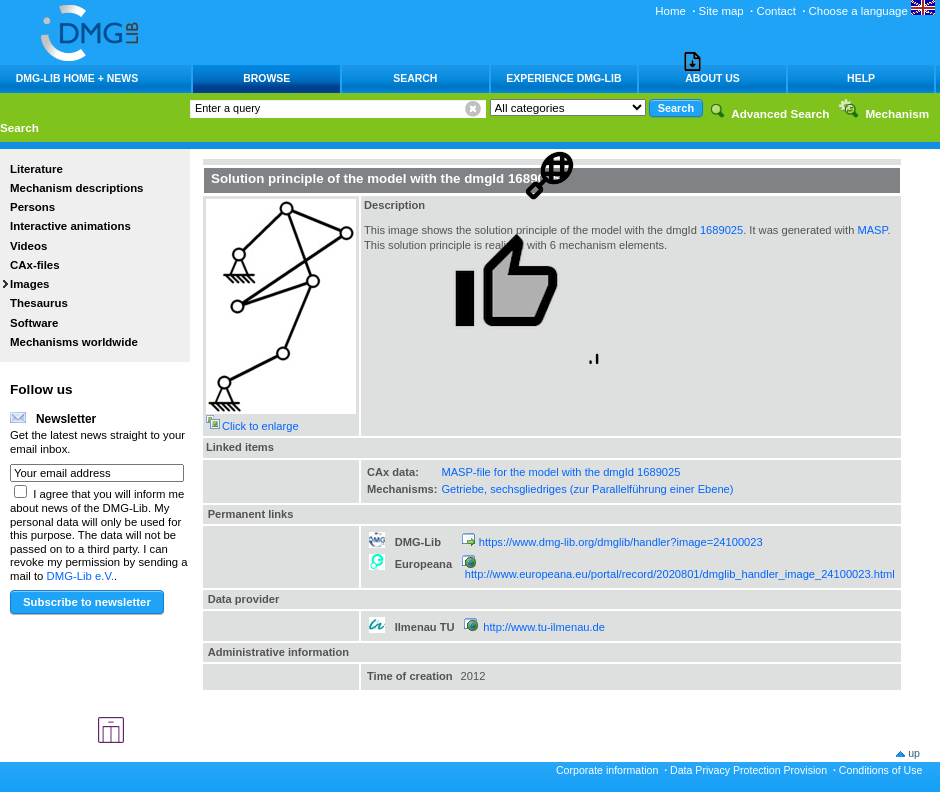 Image resolution: width=940 pixels, height=806 pixels. Describe the element at coordinates (605, 351) in the screenshot. I see `indicates weak cellular network signal` at that location.